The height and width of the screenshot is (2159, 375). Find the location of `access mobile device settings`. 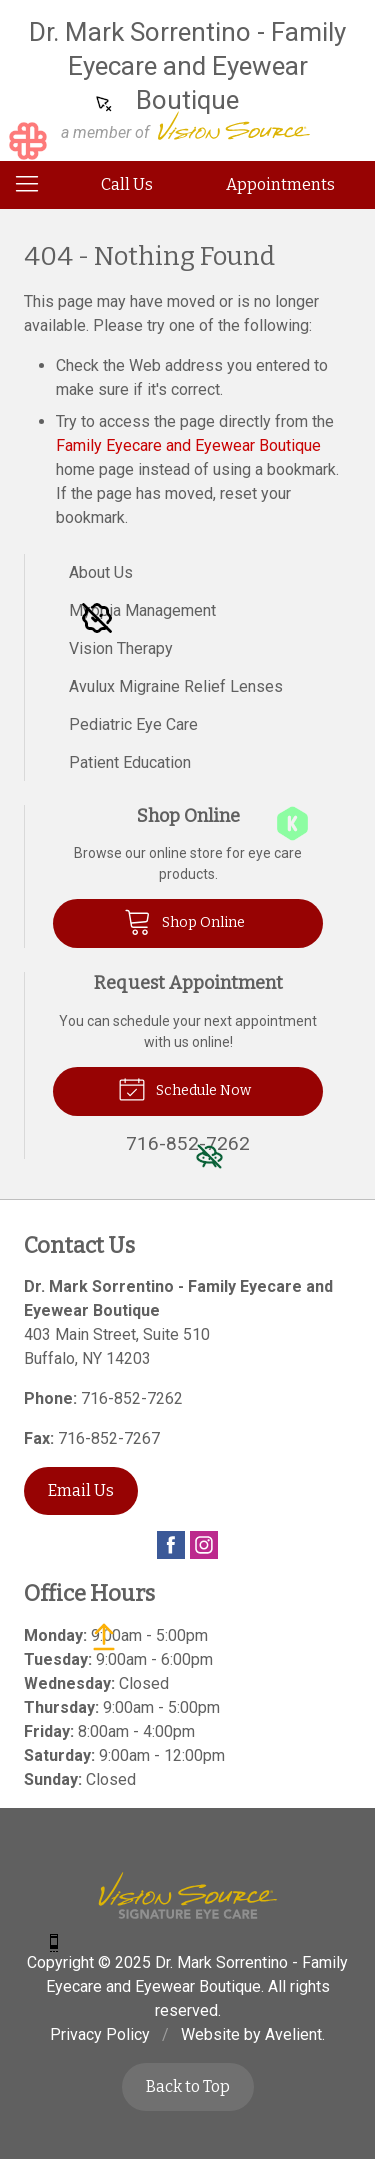

access mobile device settings is located at coordinates (54, 1943).